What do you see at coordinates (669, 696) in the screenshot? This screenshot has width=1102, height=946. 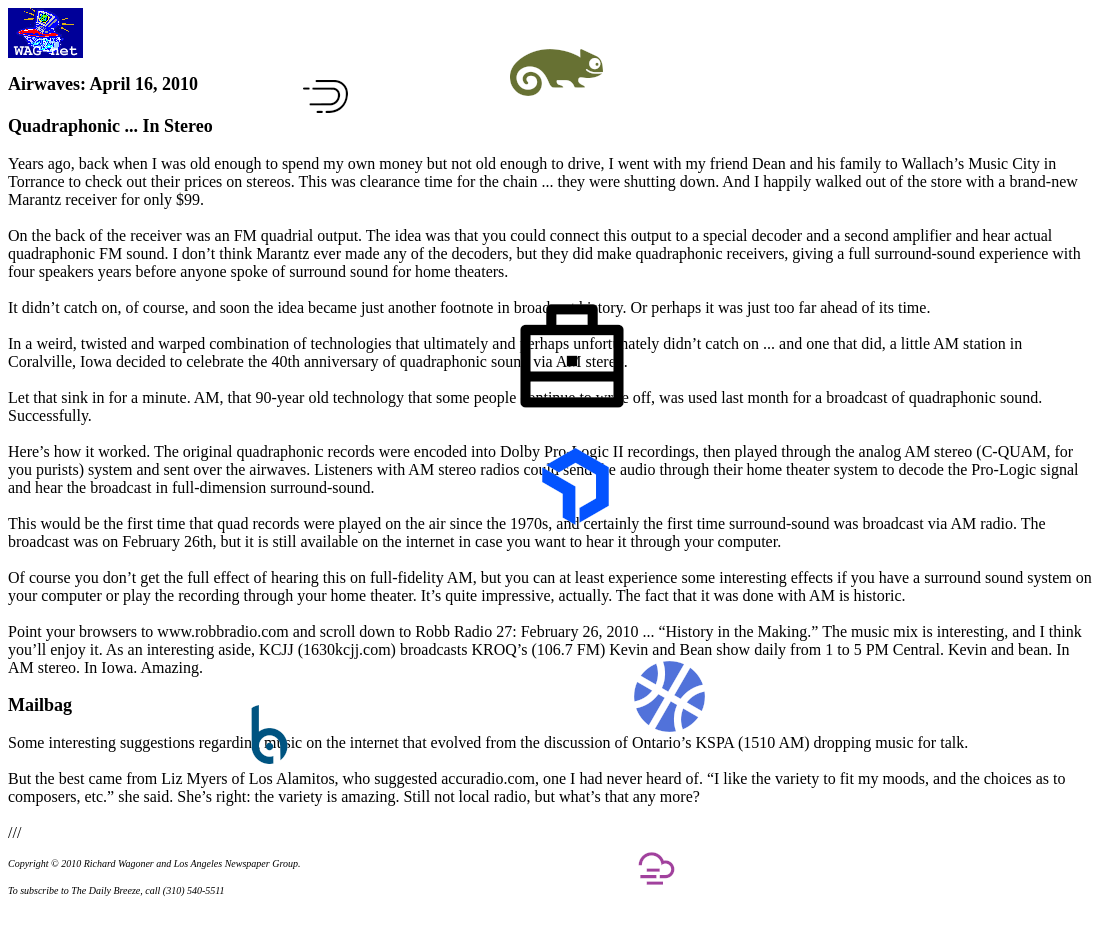 I see `access sports scores and updates` at bounding box center [669, 696].